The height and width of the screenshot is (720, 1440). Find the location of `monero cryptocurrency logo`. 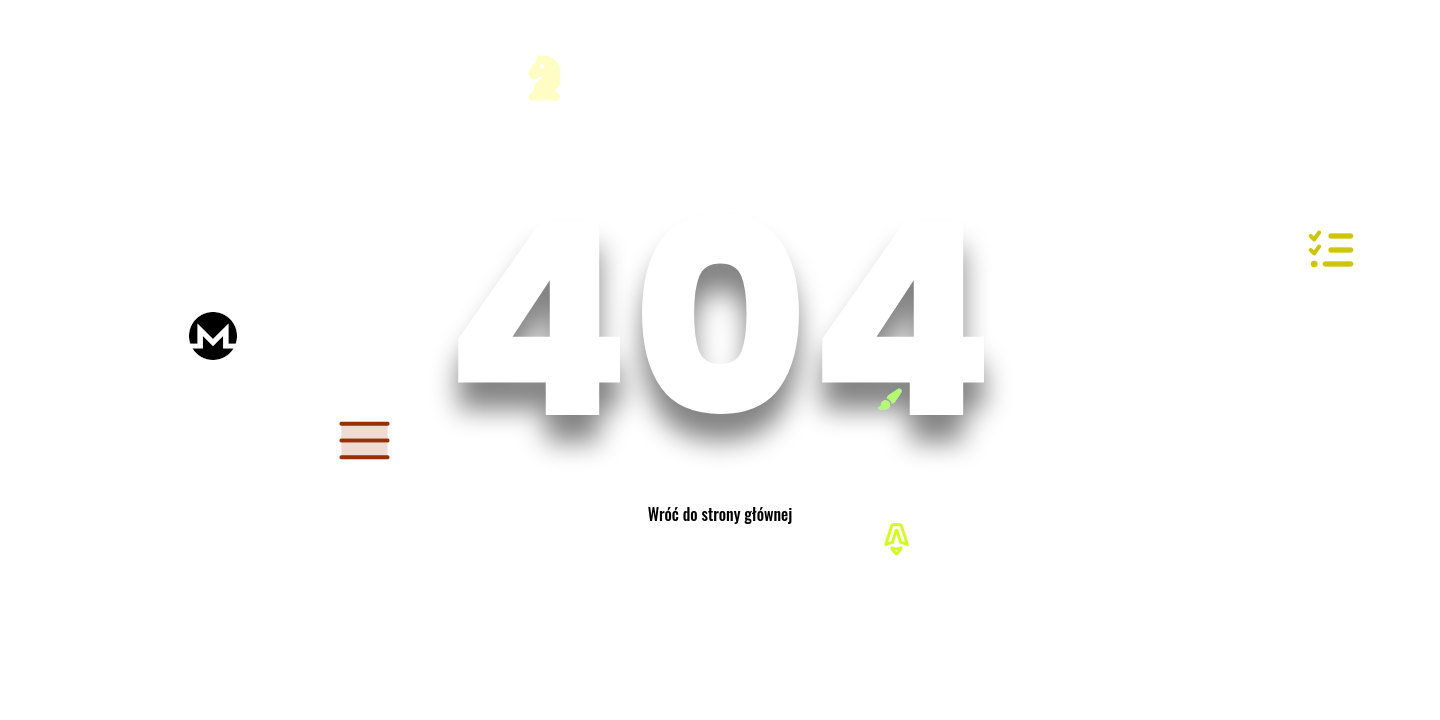

monero cryptocurrency logo is located at coordinates (213, 336).